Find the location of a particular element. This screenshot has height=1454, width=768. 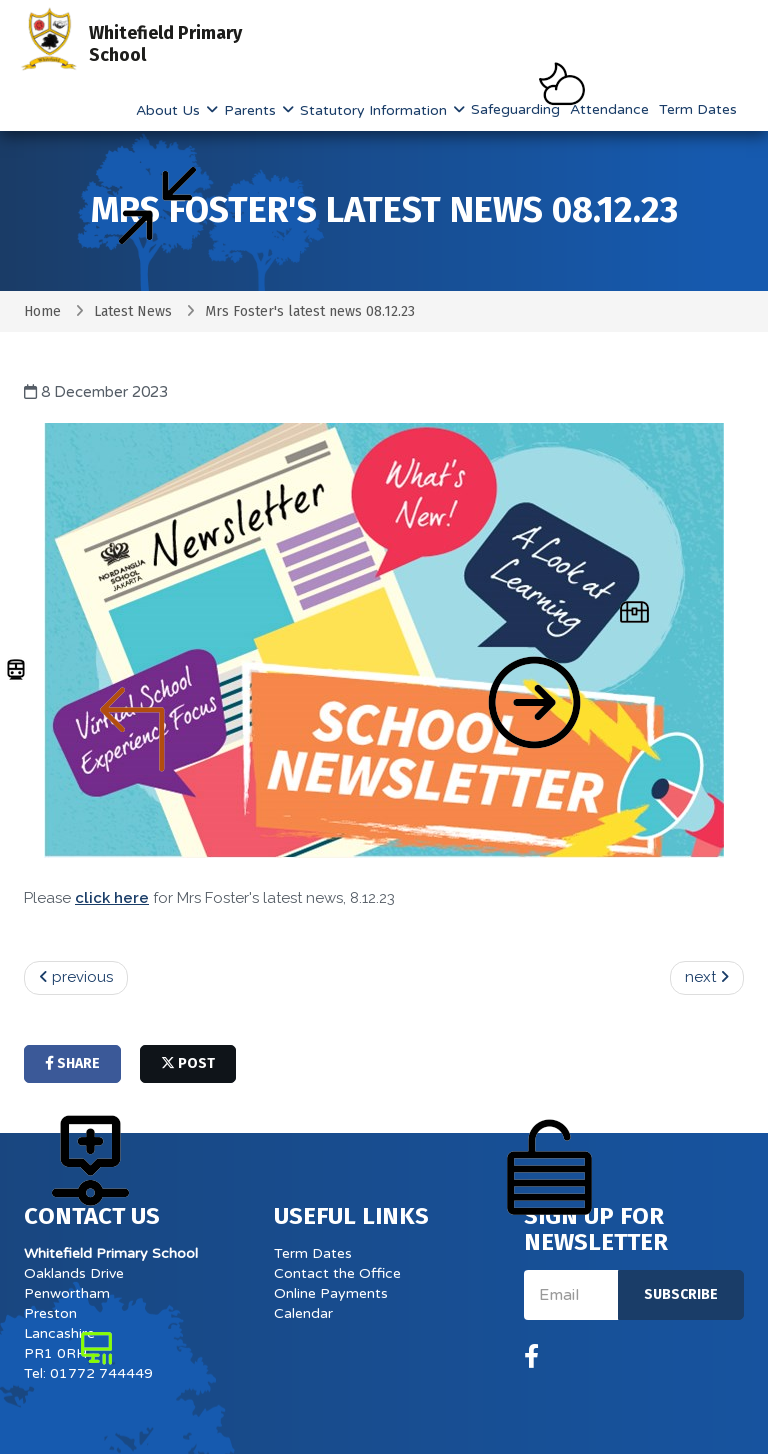

minimize or collapse the current window is located at coordinates (157, 205).